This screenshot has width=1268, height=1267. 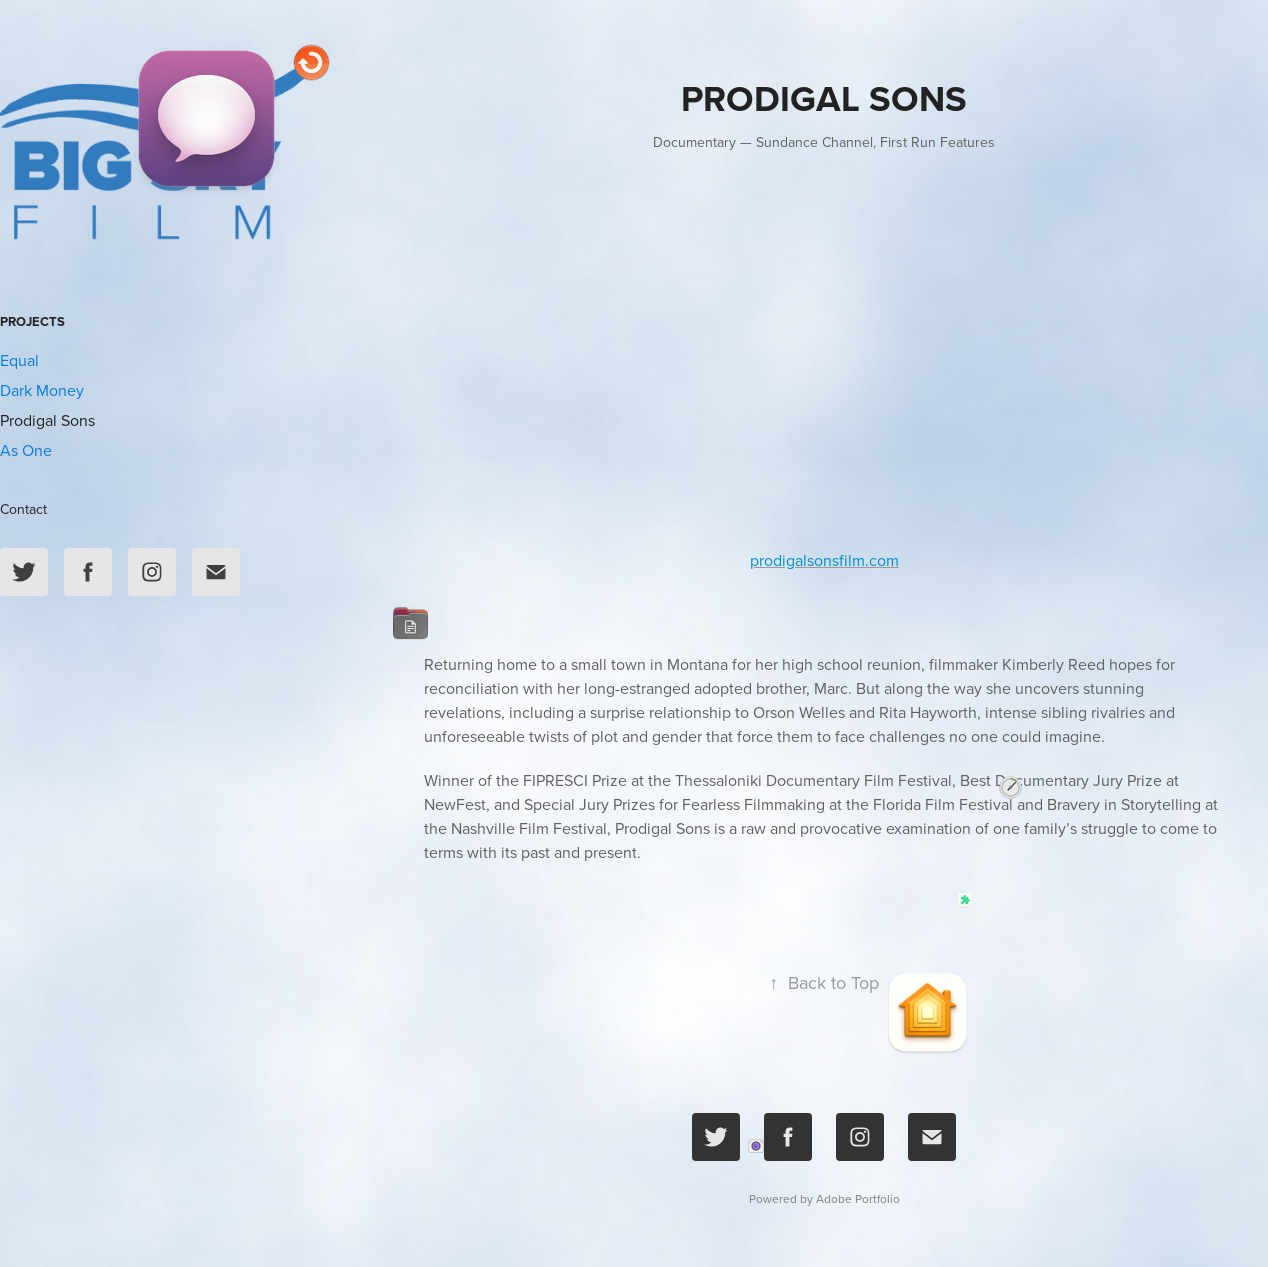 What do you see at coordinates (1010, 787) in the screenshot?
I see `open sysprof system profiler` at bounding box center [1010, 787].